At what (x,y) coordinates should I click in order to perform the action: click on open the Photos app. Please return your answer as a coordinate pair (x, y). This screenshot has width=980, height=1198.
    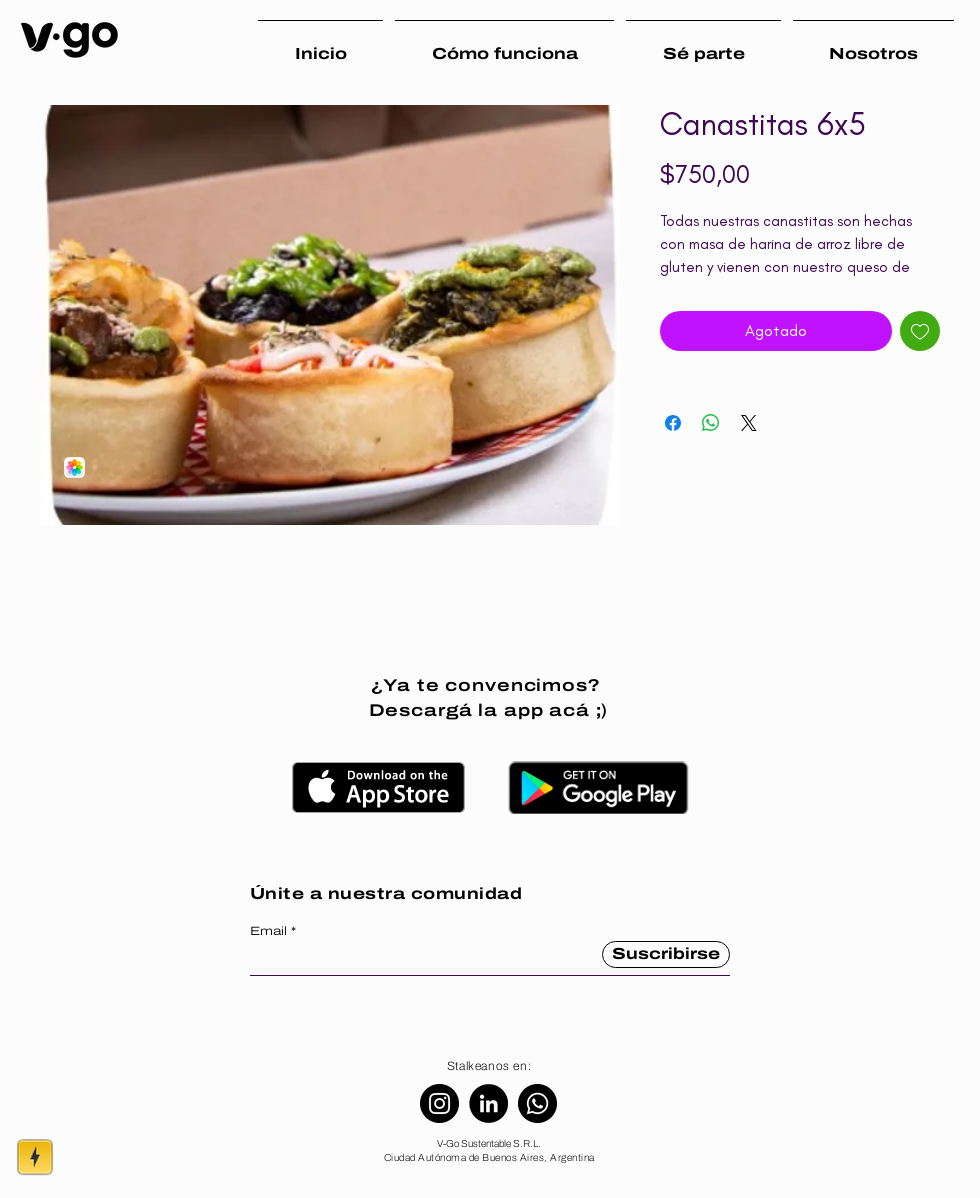
    Looking at the image, I should click on (74, 467).